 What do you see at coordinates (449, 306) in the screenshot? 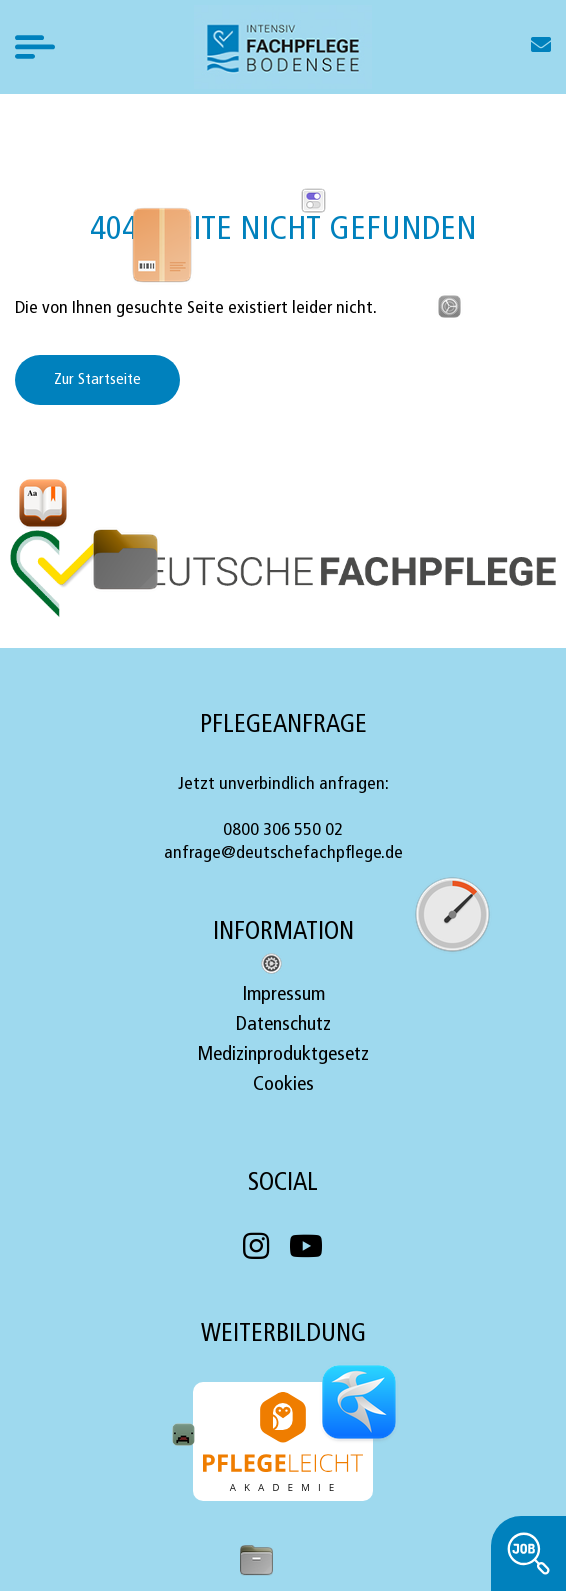
I see `open system settings` at bounding box center [449, 306].